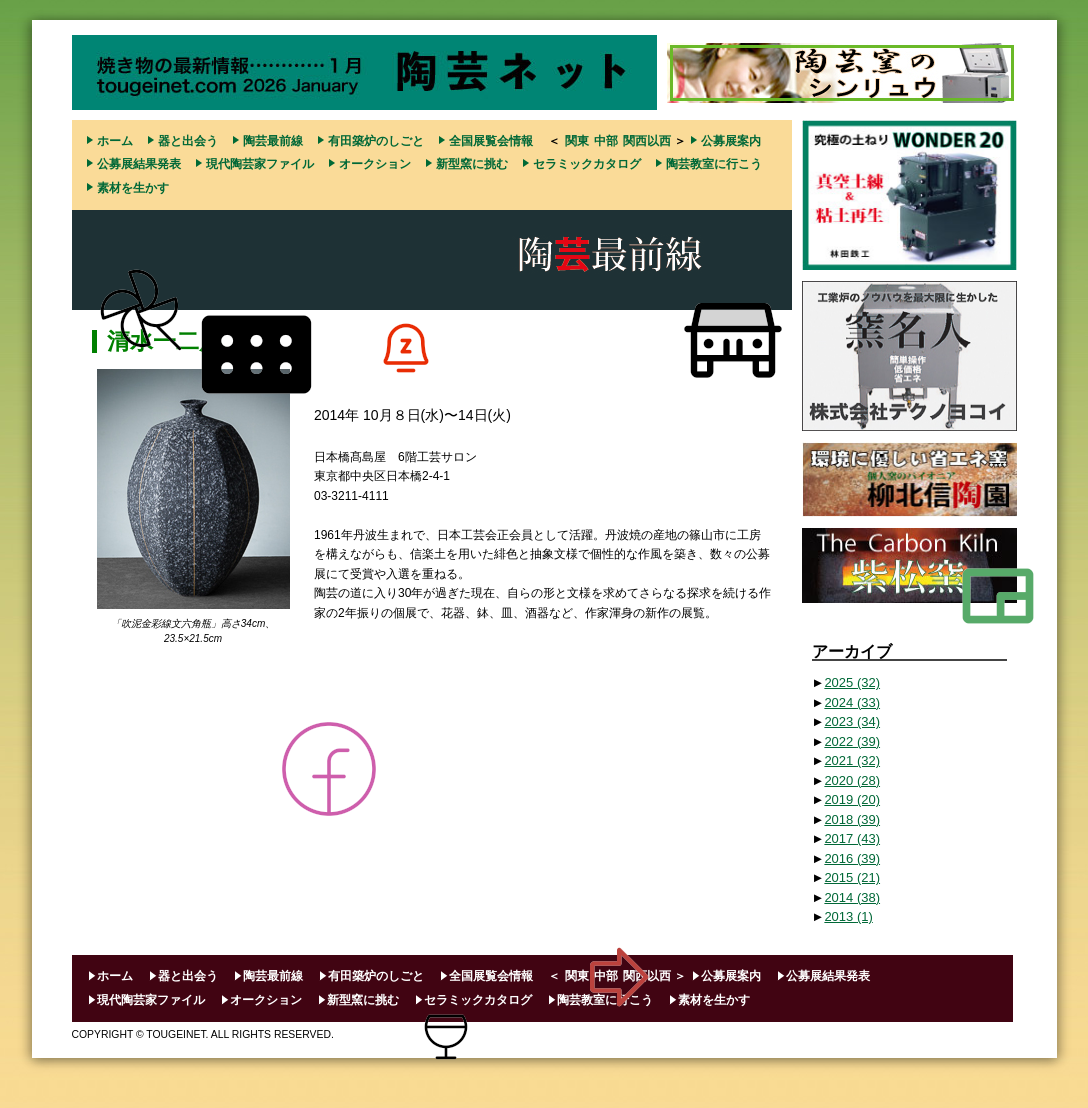 The width and height of the screenshot is (1088, 1108). Describe the element at coordinates (733, 342) in the screenshot. I see `select off-road or adventure vehicle type` at that location.